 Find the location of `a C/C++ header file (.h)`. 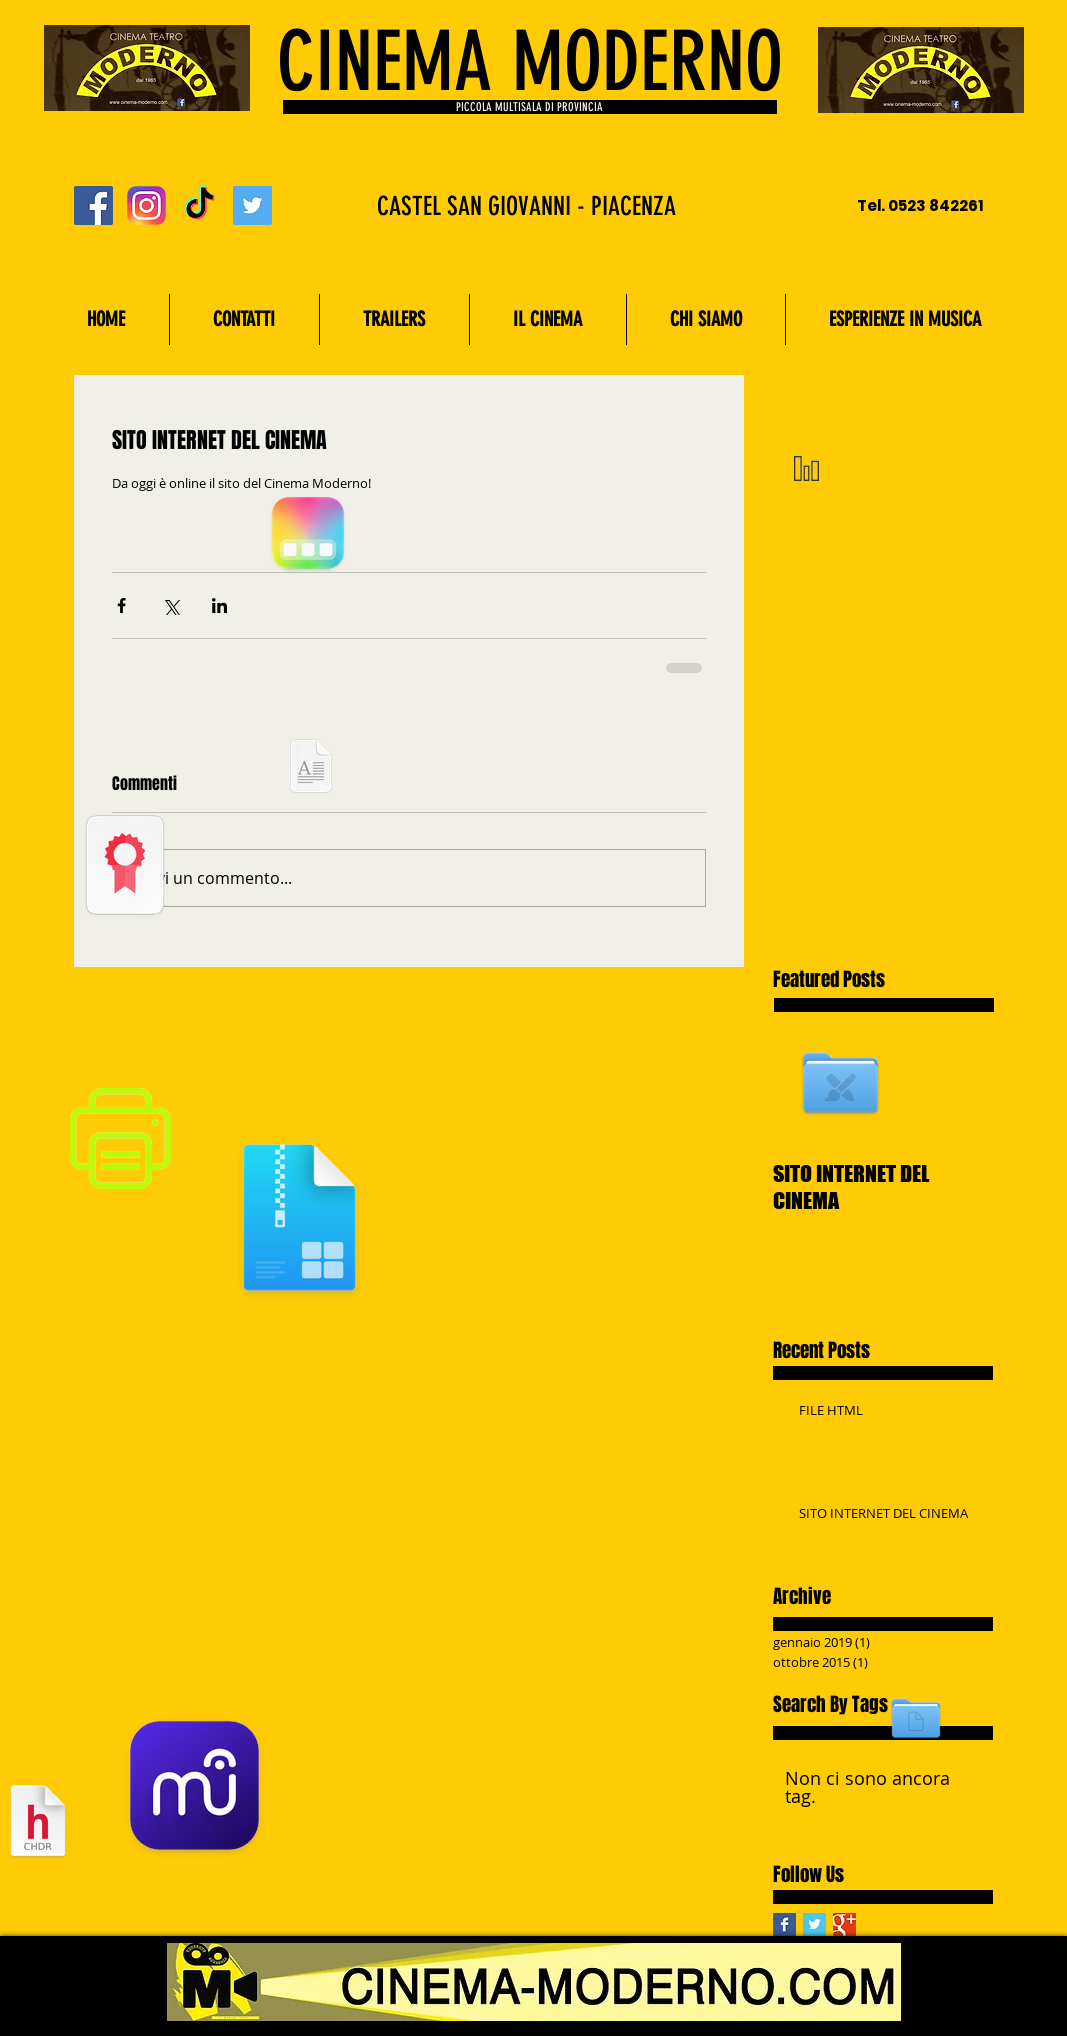

a C/C++ header file (.h) is located at coordinates (38, 1822).